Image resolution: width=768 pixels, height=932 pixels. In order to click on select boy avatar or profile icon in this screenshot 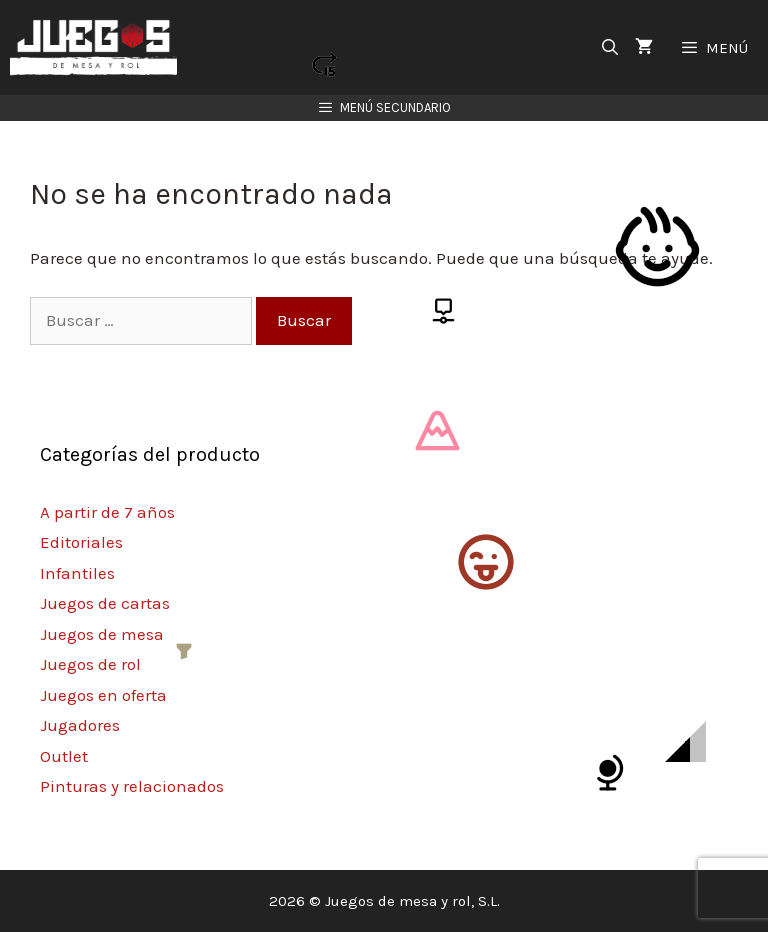, I will do `click(657, 248)`.